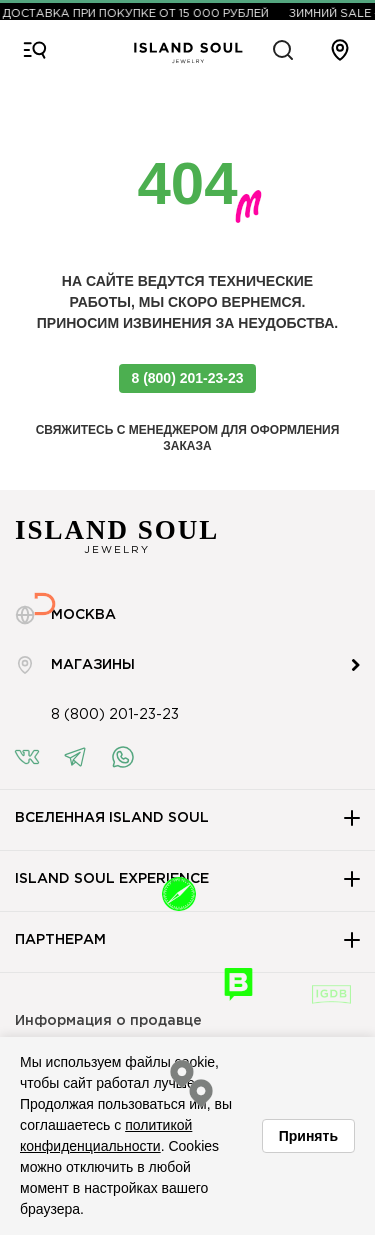 The width and height of the screenshot is (375, 1235). Describe the element at coordinates (45, 604) in the screenshot. I see `dyalog APL programming language logo` at that location.